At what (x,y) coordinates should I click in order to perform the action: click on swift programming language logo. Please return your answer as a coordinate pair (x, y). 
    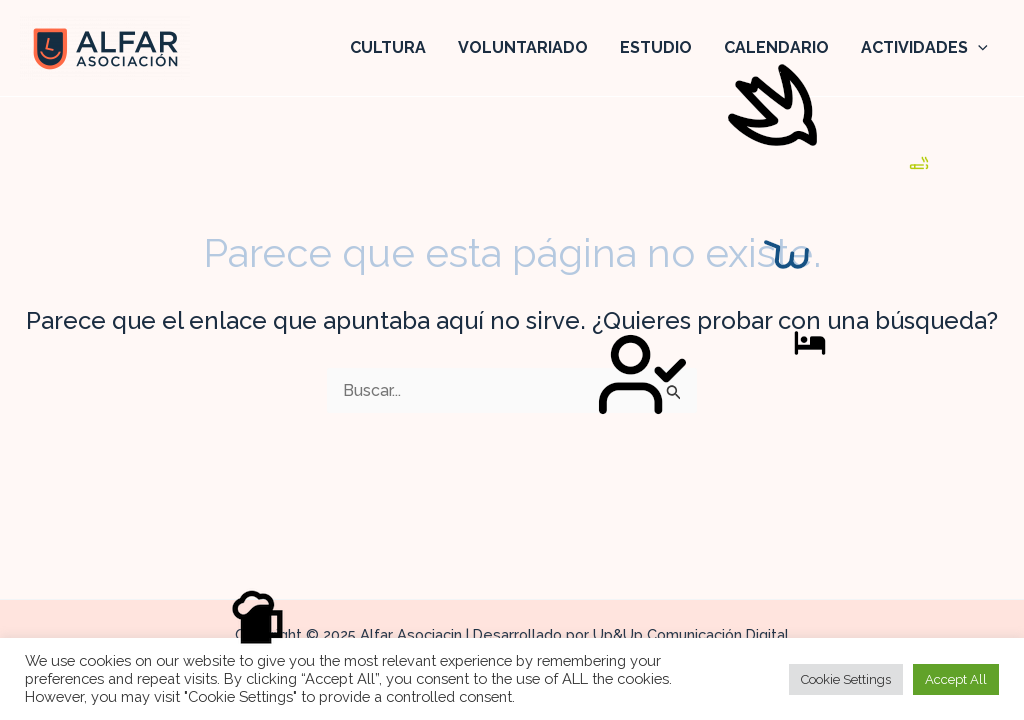
    Looking at the image, I should click on (772, 105).